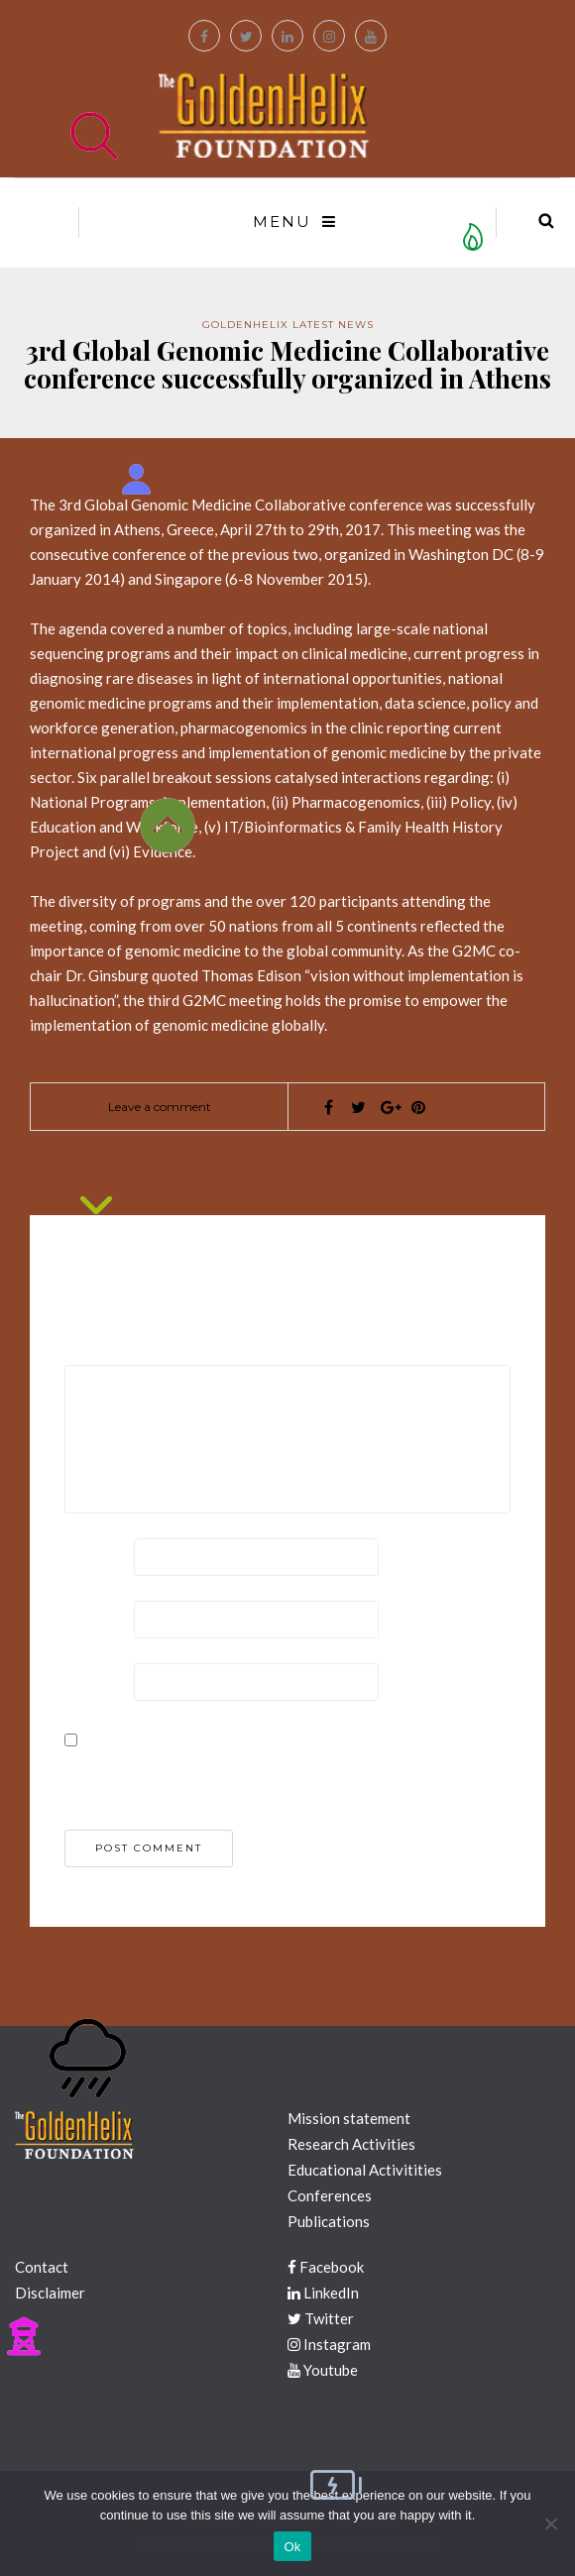  Describe the element at coordinates (24, 2336) in the screenshot. I see `view observation tower or lookout point` at that location.